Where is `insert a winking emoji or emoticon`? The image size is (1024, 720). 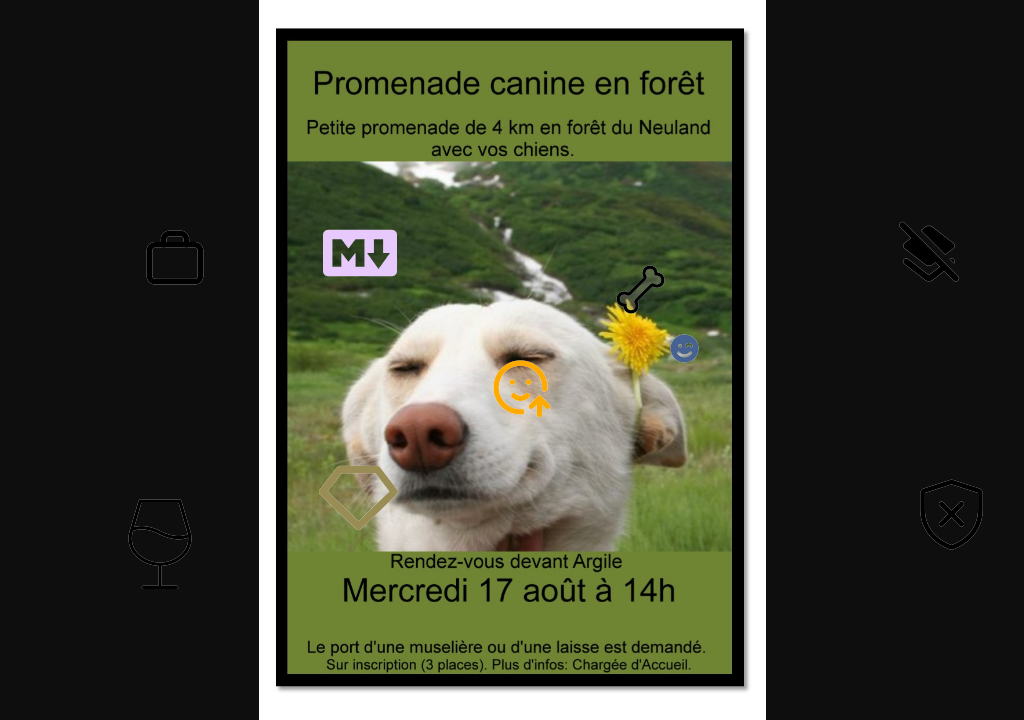 insert a winking emoji or emoticon is located at coordinates (684, 348).